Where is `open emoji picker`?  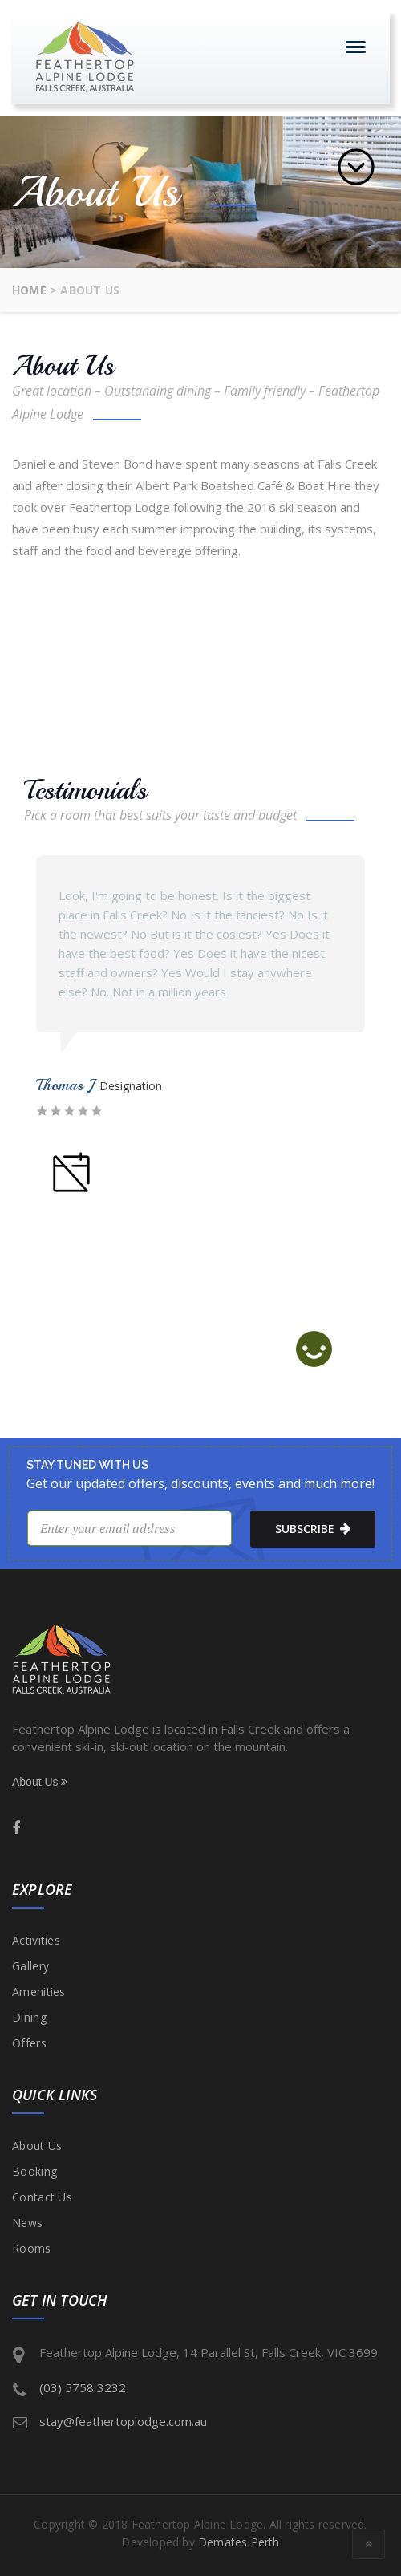
open emoji picker is located at coordinates (314, 1349).